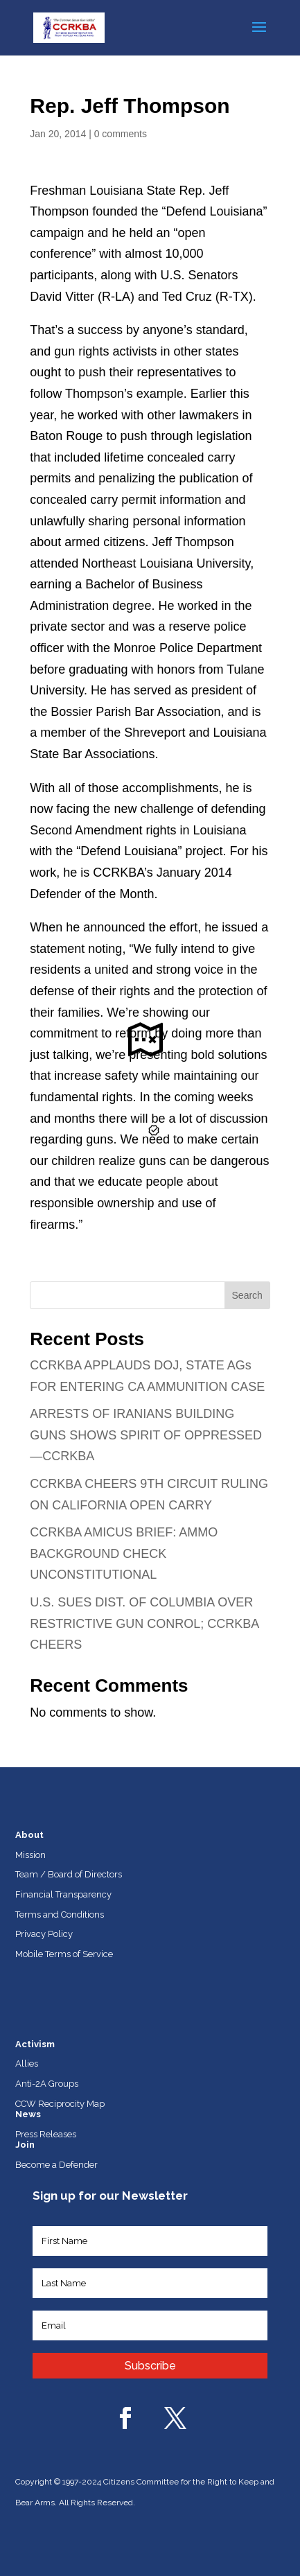 This screenshot has width=300, height=2576. What do you see at coordinates (154, 1130) in the screenshot?
I see `indicates a verified account or profile` at bounding box center [154, 1130].